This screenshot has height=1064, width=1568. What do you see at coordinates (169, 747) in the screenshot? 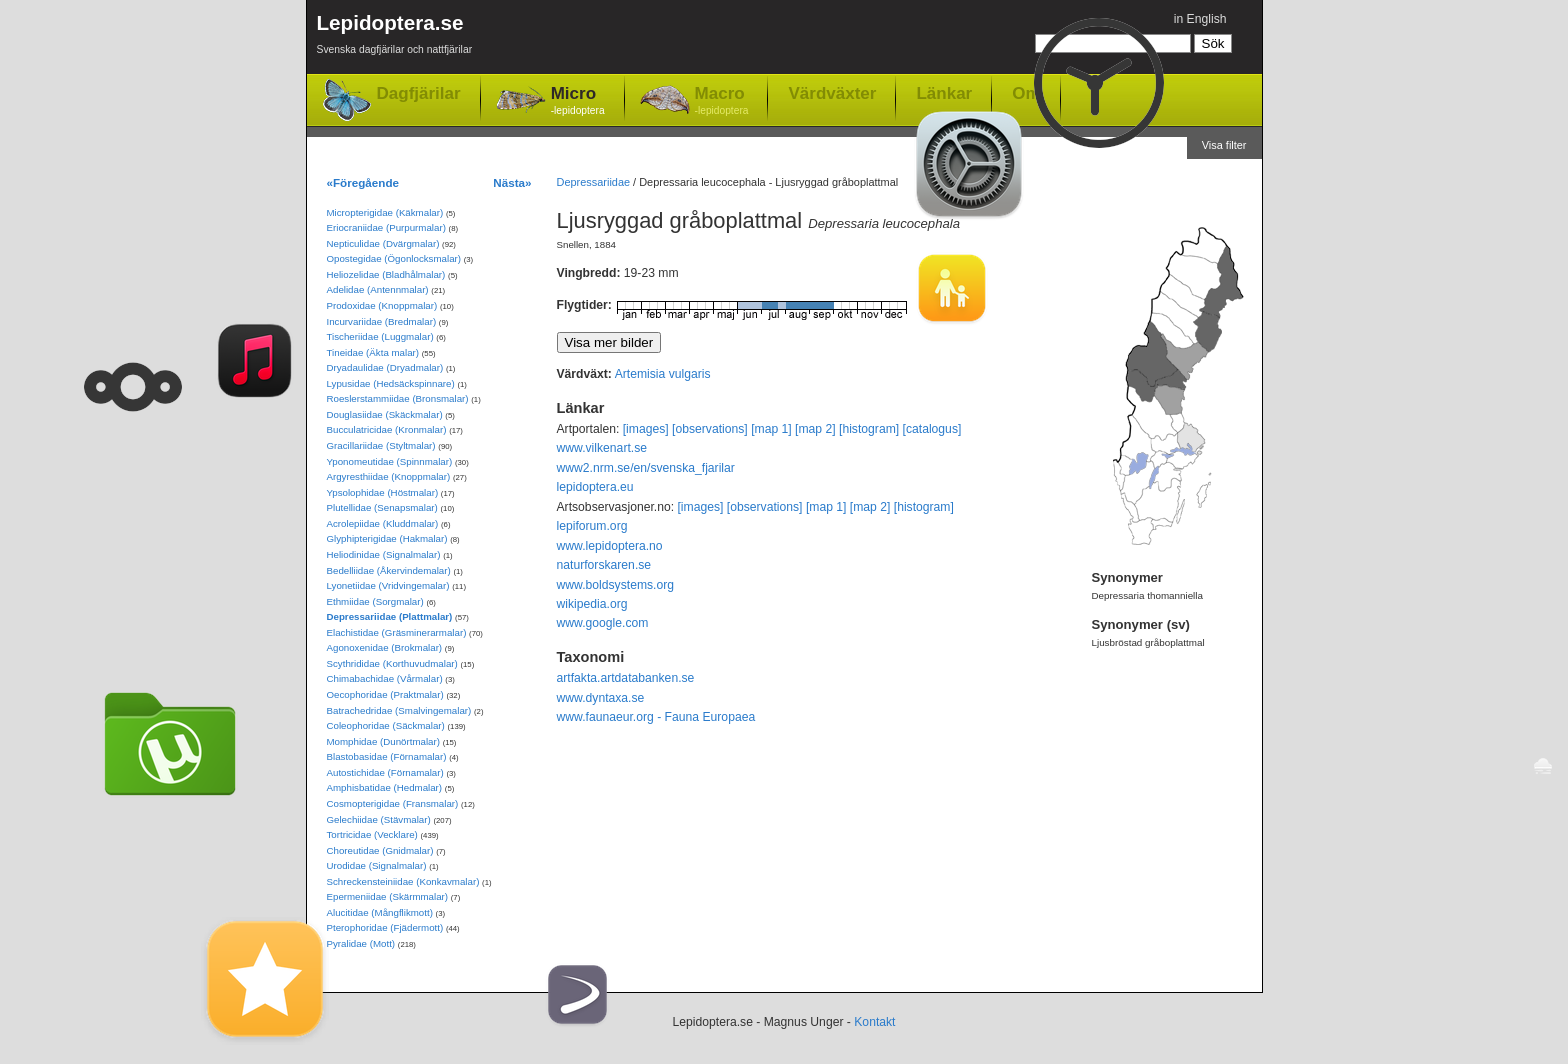
I see `folder containing uTorrent downloads` at bounding box center [169, 747].